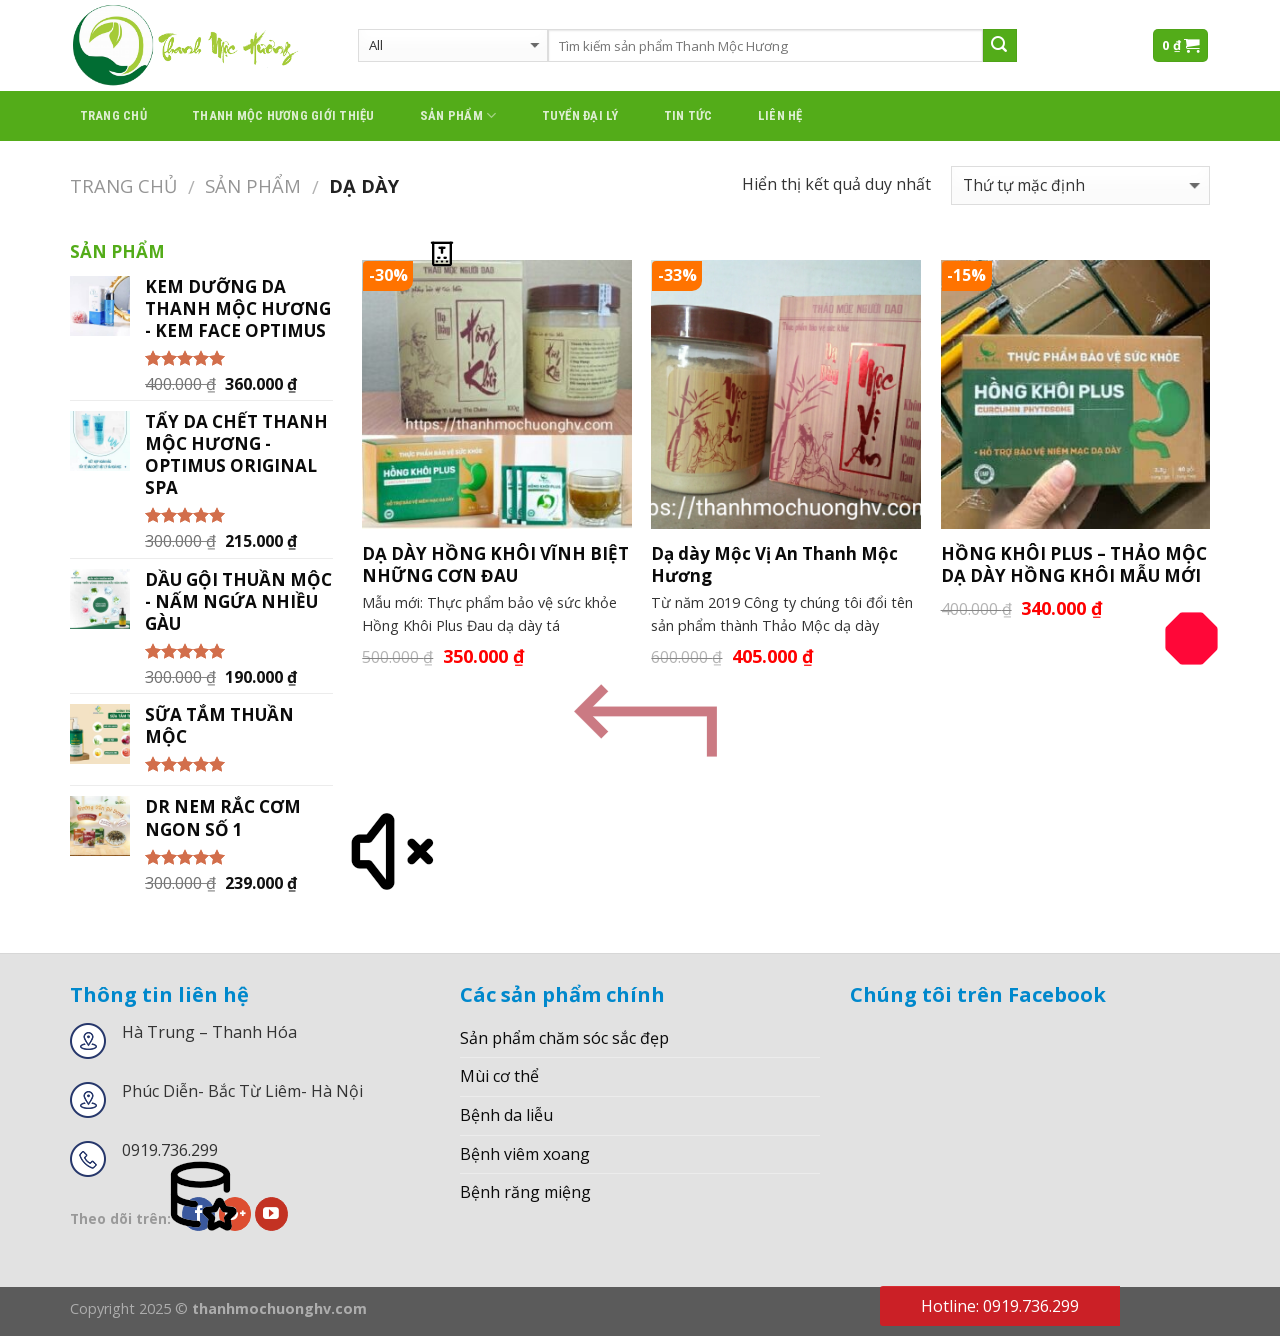 This screenshot has width=1280, height=1336. What do you see at coordinates (394, 851) in the screenshot?
I see `mute audio or sound` at bounding box center [394, 851].